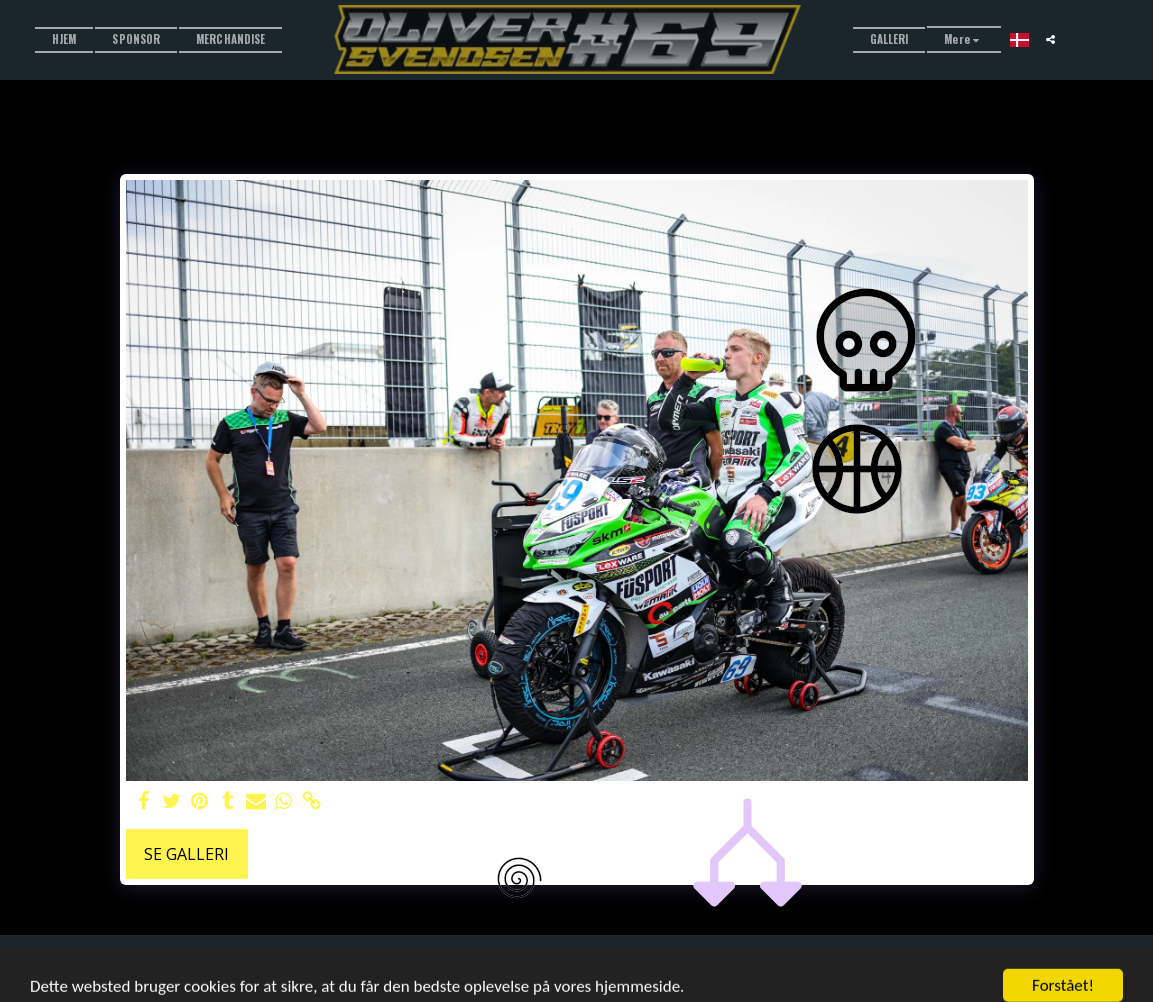 The height and width of the screenshot is (1002, 1153). What do you see at coordinates (517, 877) in the screenshot?
I see `indicates loading or processing in progress` at bounding box center [517, 877].